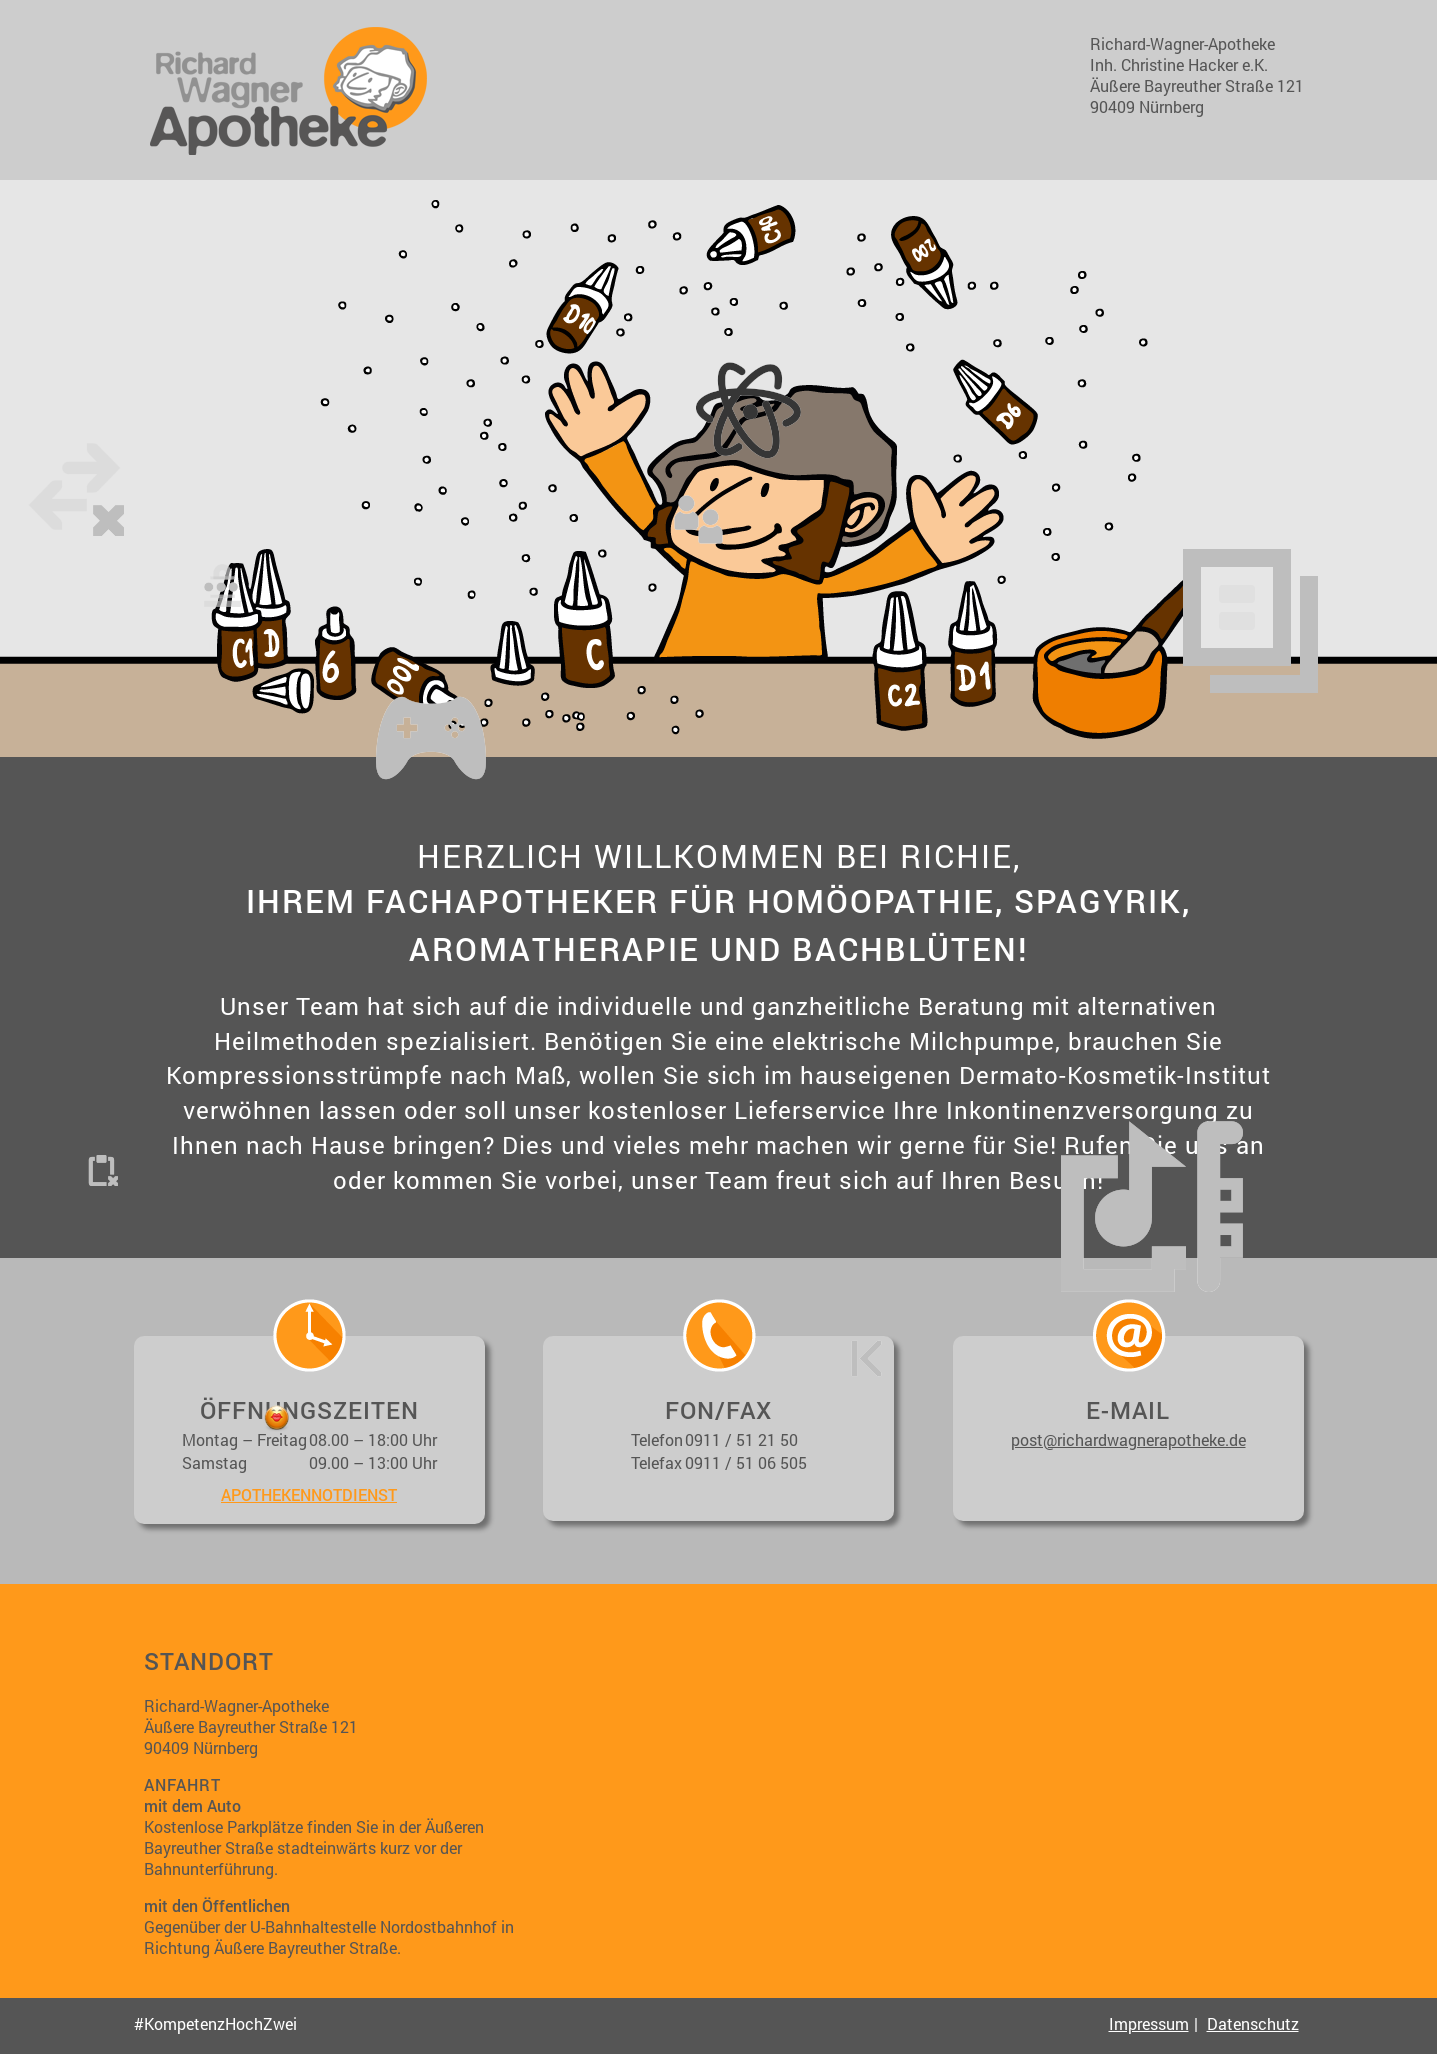  What do you see at coordinates (1246, 621) in the screenshot?
I see `switch to paged view mode` at bounding box center [1246, 621].